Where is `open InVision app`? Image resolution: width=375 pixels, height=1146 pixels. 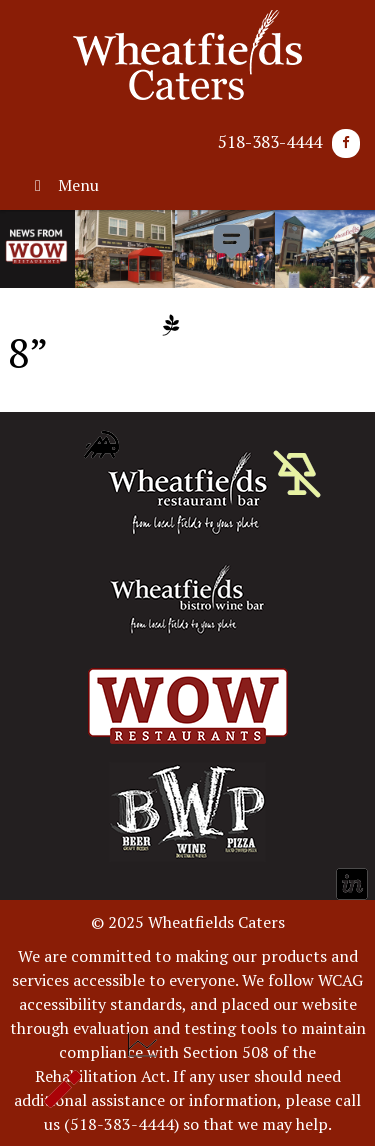 open InVision app is located at coordinates (352, 884).